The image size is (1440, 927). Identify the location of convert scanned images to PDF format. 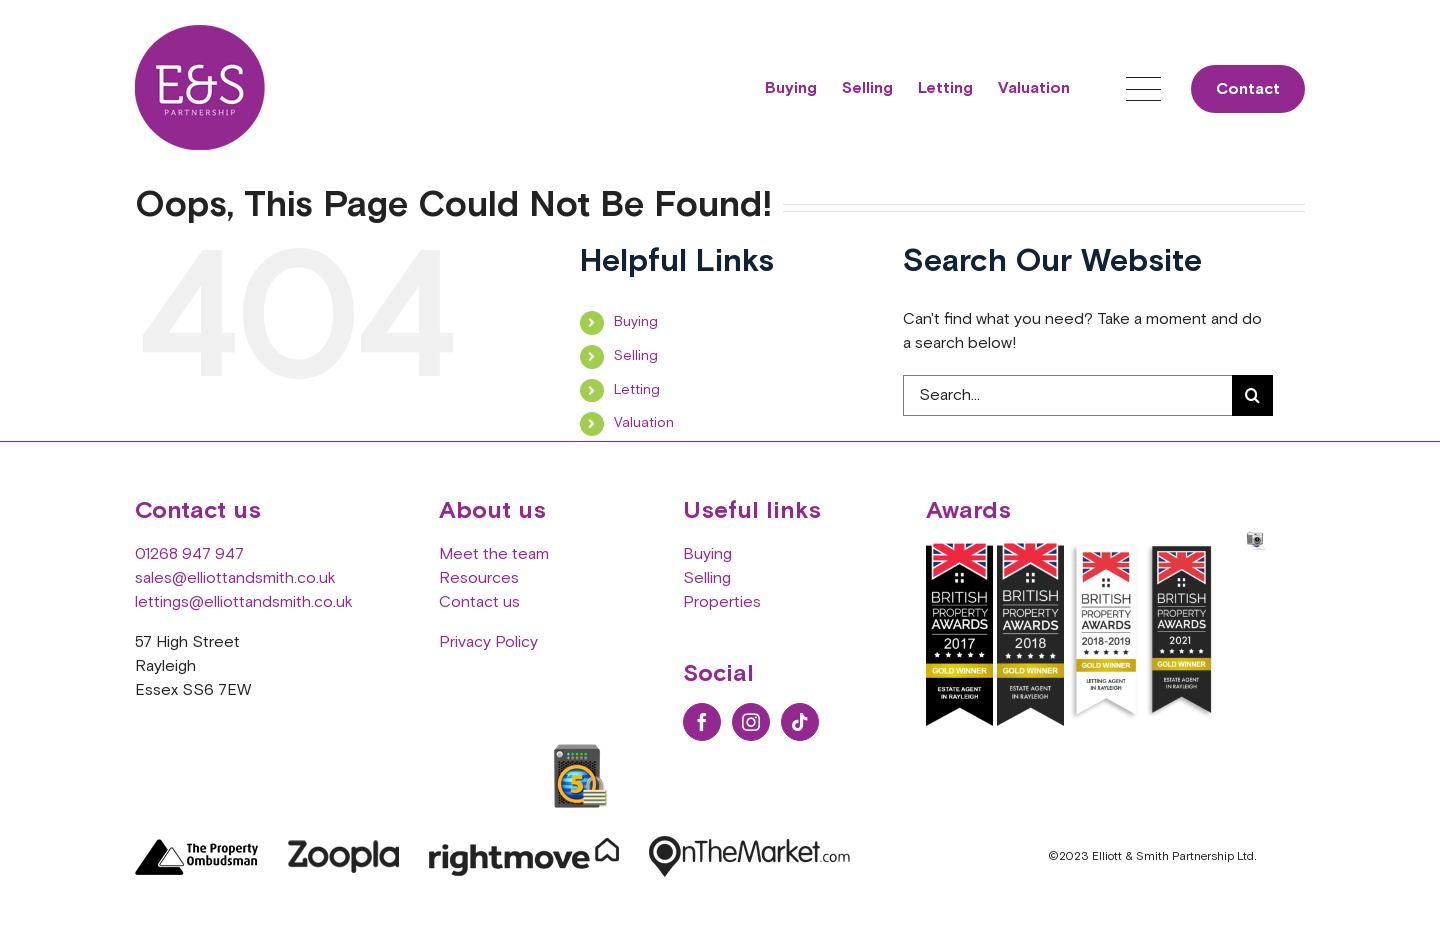
(1255, 541).